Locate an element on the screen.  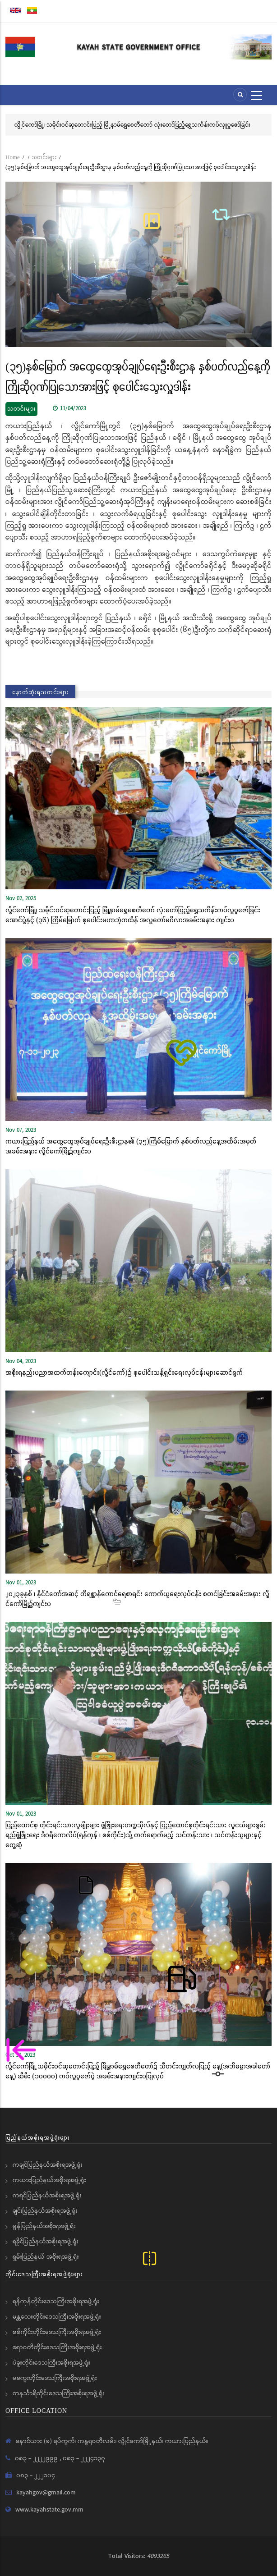
navigate to the beginning of content is located at coordinates (21, 2050).